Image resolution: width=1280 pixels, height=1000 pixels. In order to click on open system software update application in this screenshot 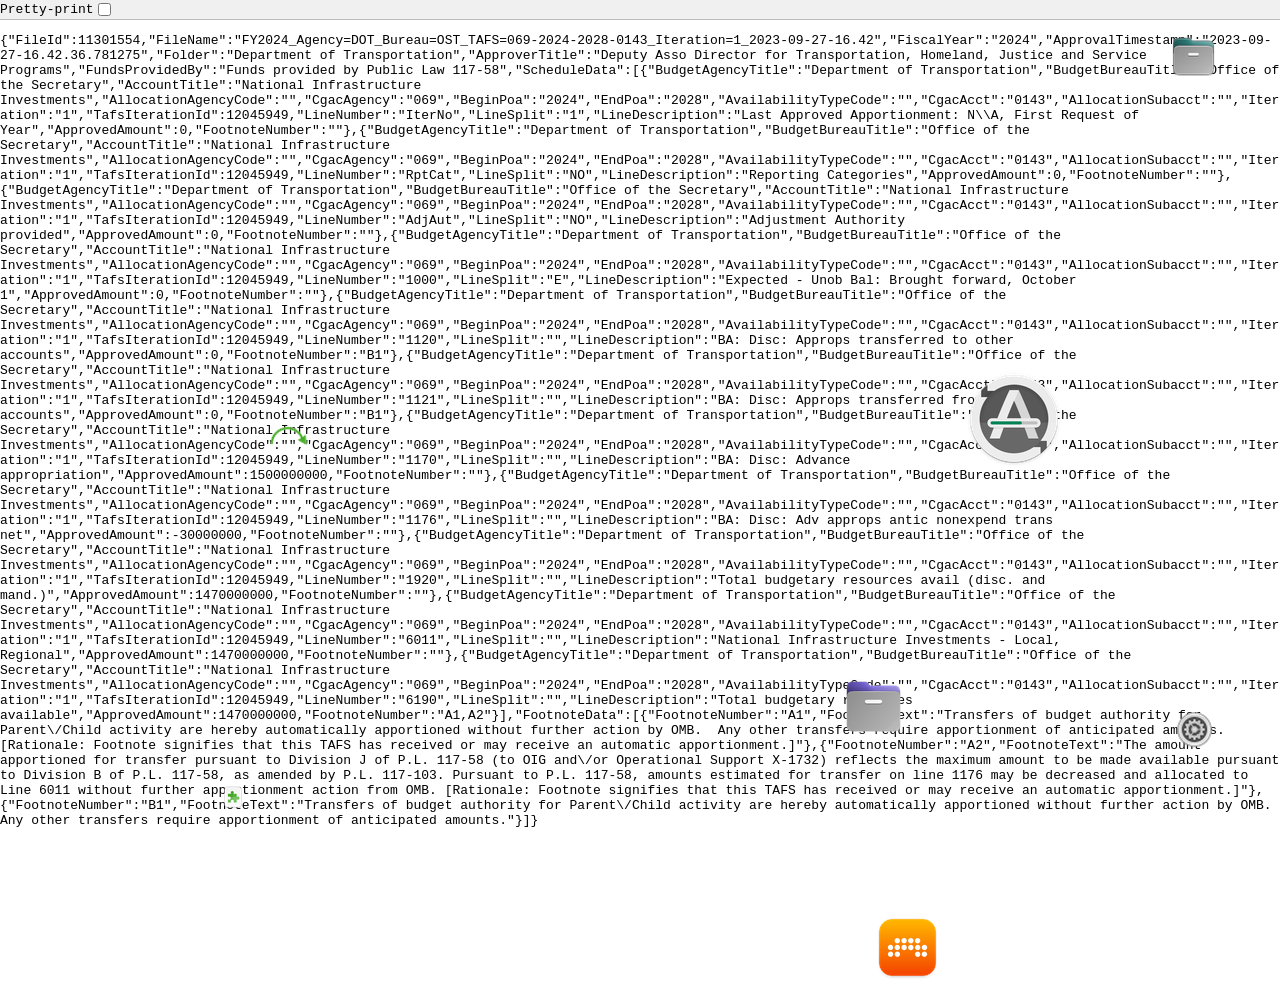, I will do `click(1014, 419)`.